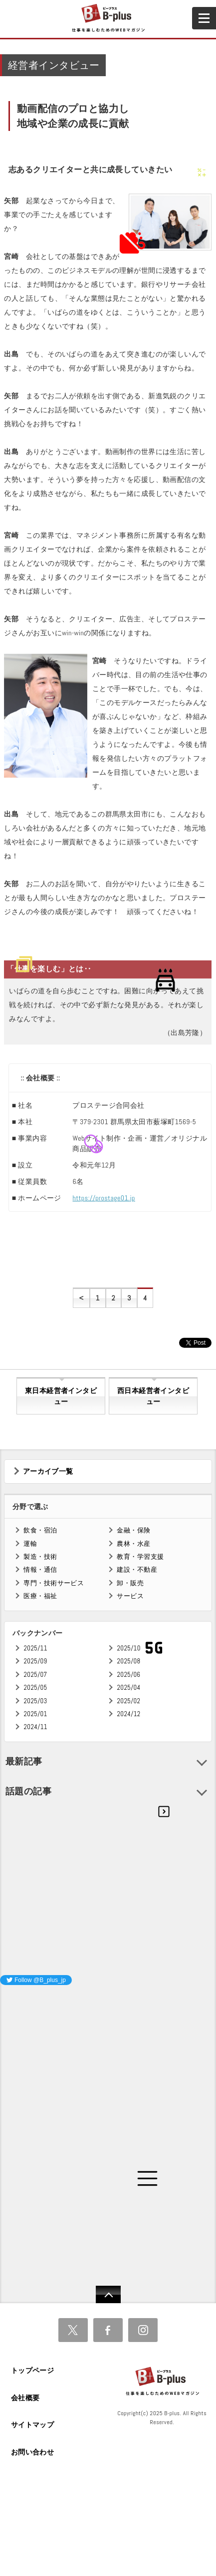 The image size is (216, 2576). What do you see at coordinates (164, 1811) in the screenshot?
I see `navigate to the next item or page` at bounding box center [164, 1811].